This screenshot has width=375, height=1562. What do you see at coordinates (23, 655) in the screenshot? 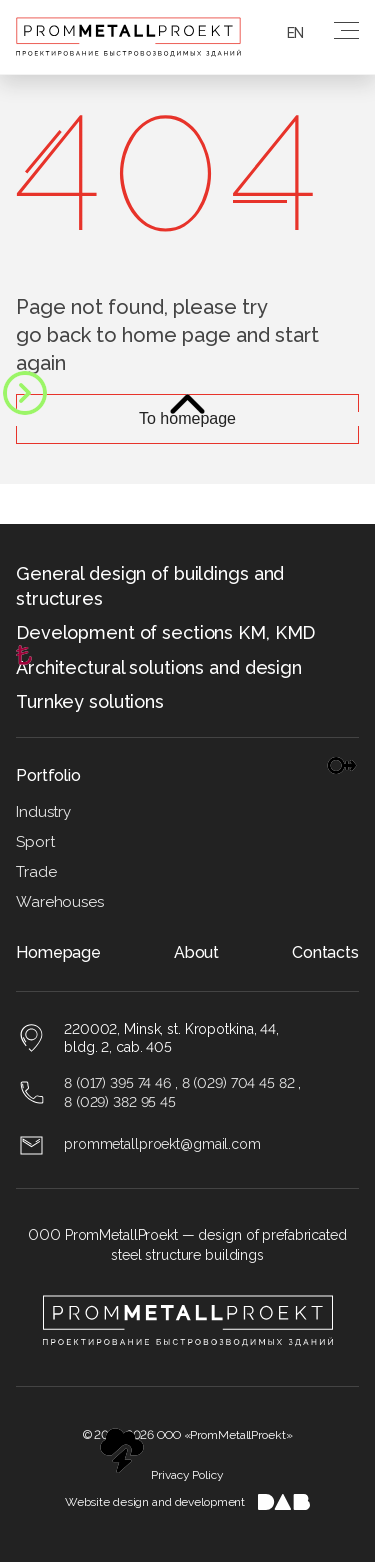
I see `indicates price or payment in Turkish lira` at bounding box center [23, 655].